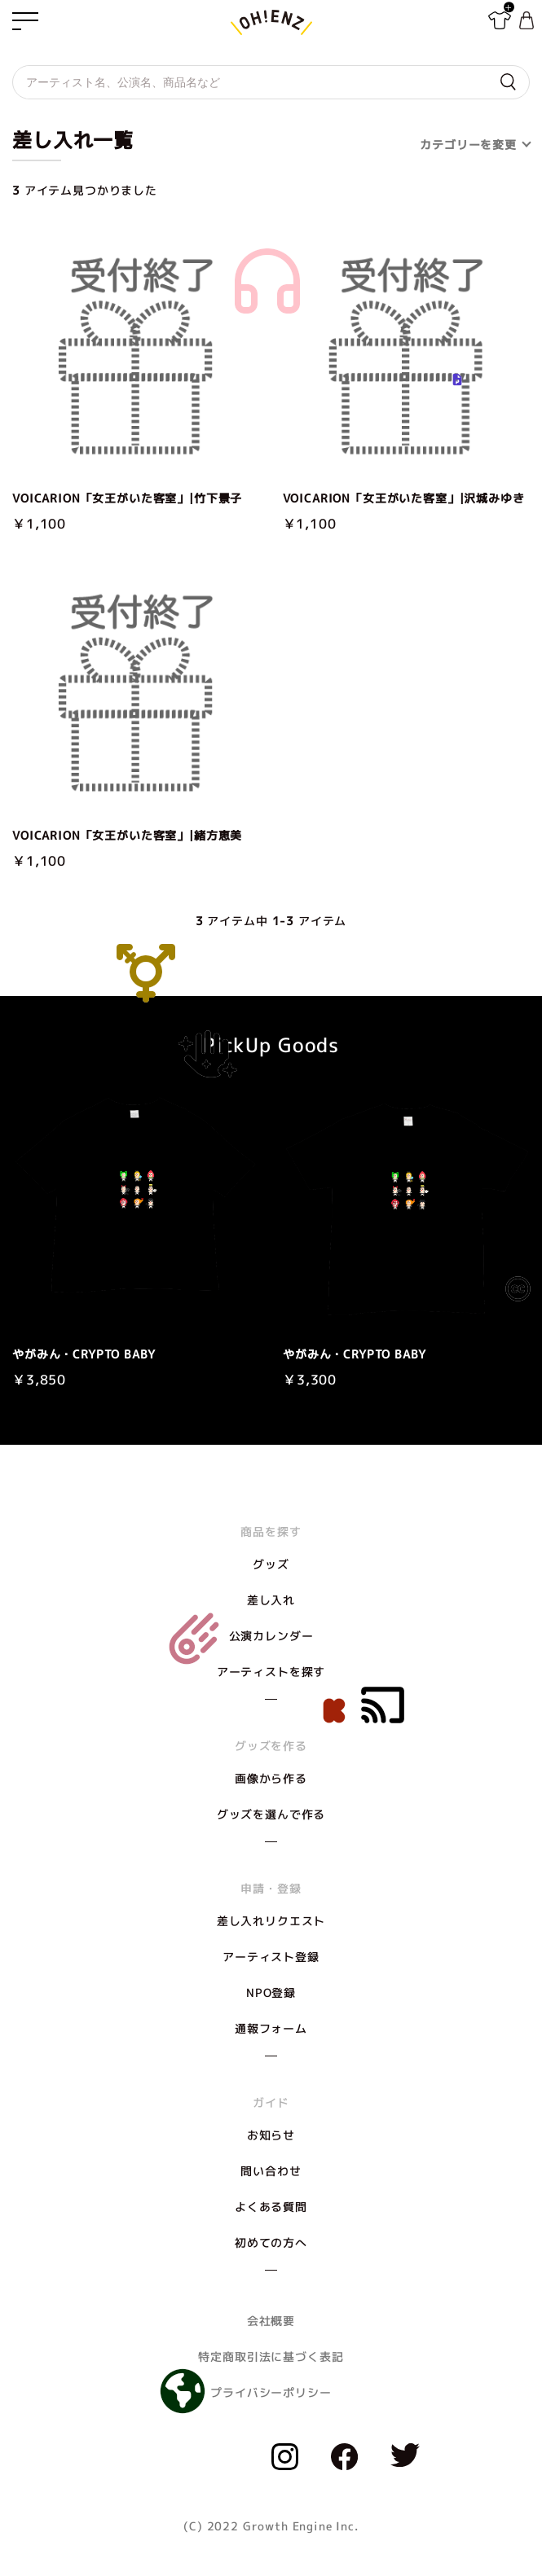 This screenshot has width=542, height=2576. Describe the element at coordinates (208, 1054) in the screenshot. I see `hand sanitizer or hand washing reminder` at that location.